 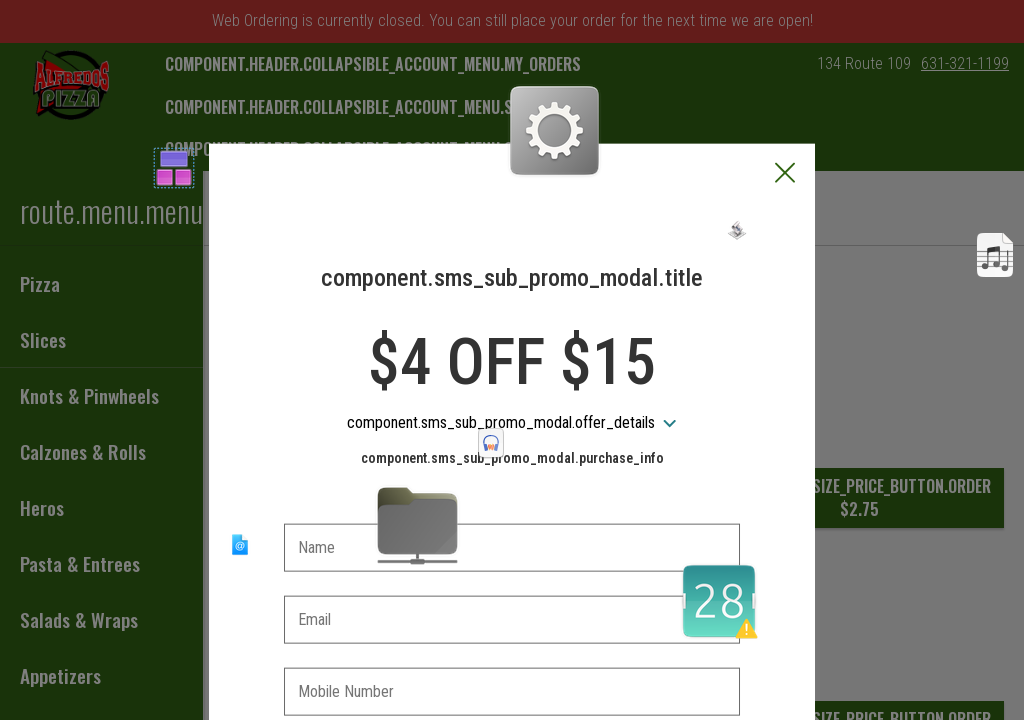 I want to click on run an applescript droplet application, so click(x=737, y=230).